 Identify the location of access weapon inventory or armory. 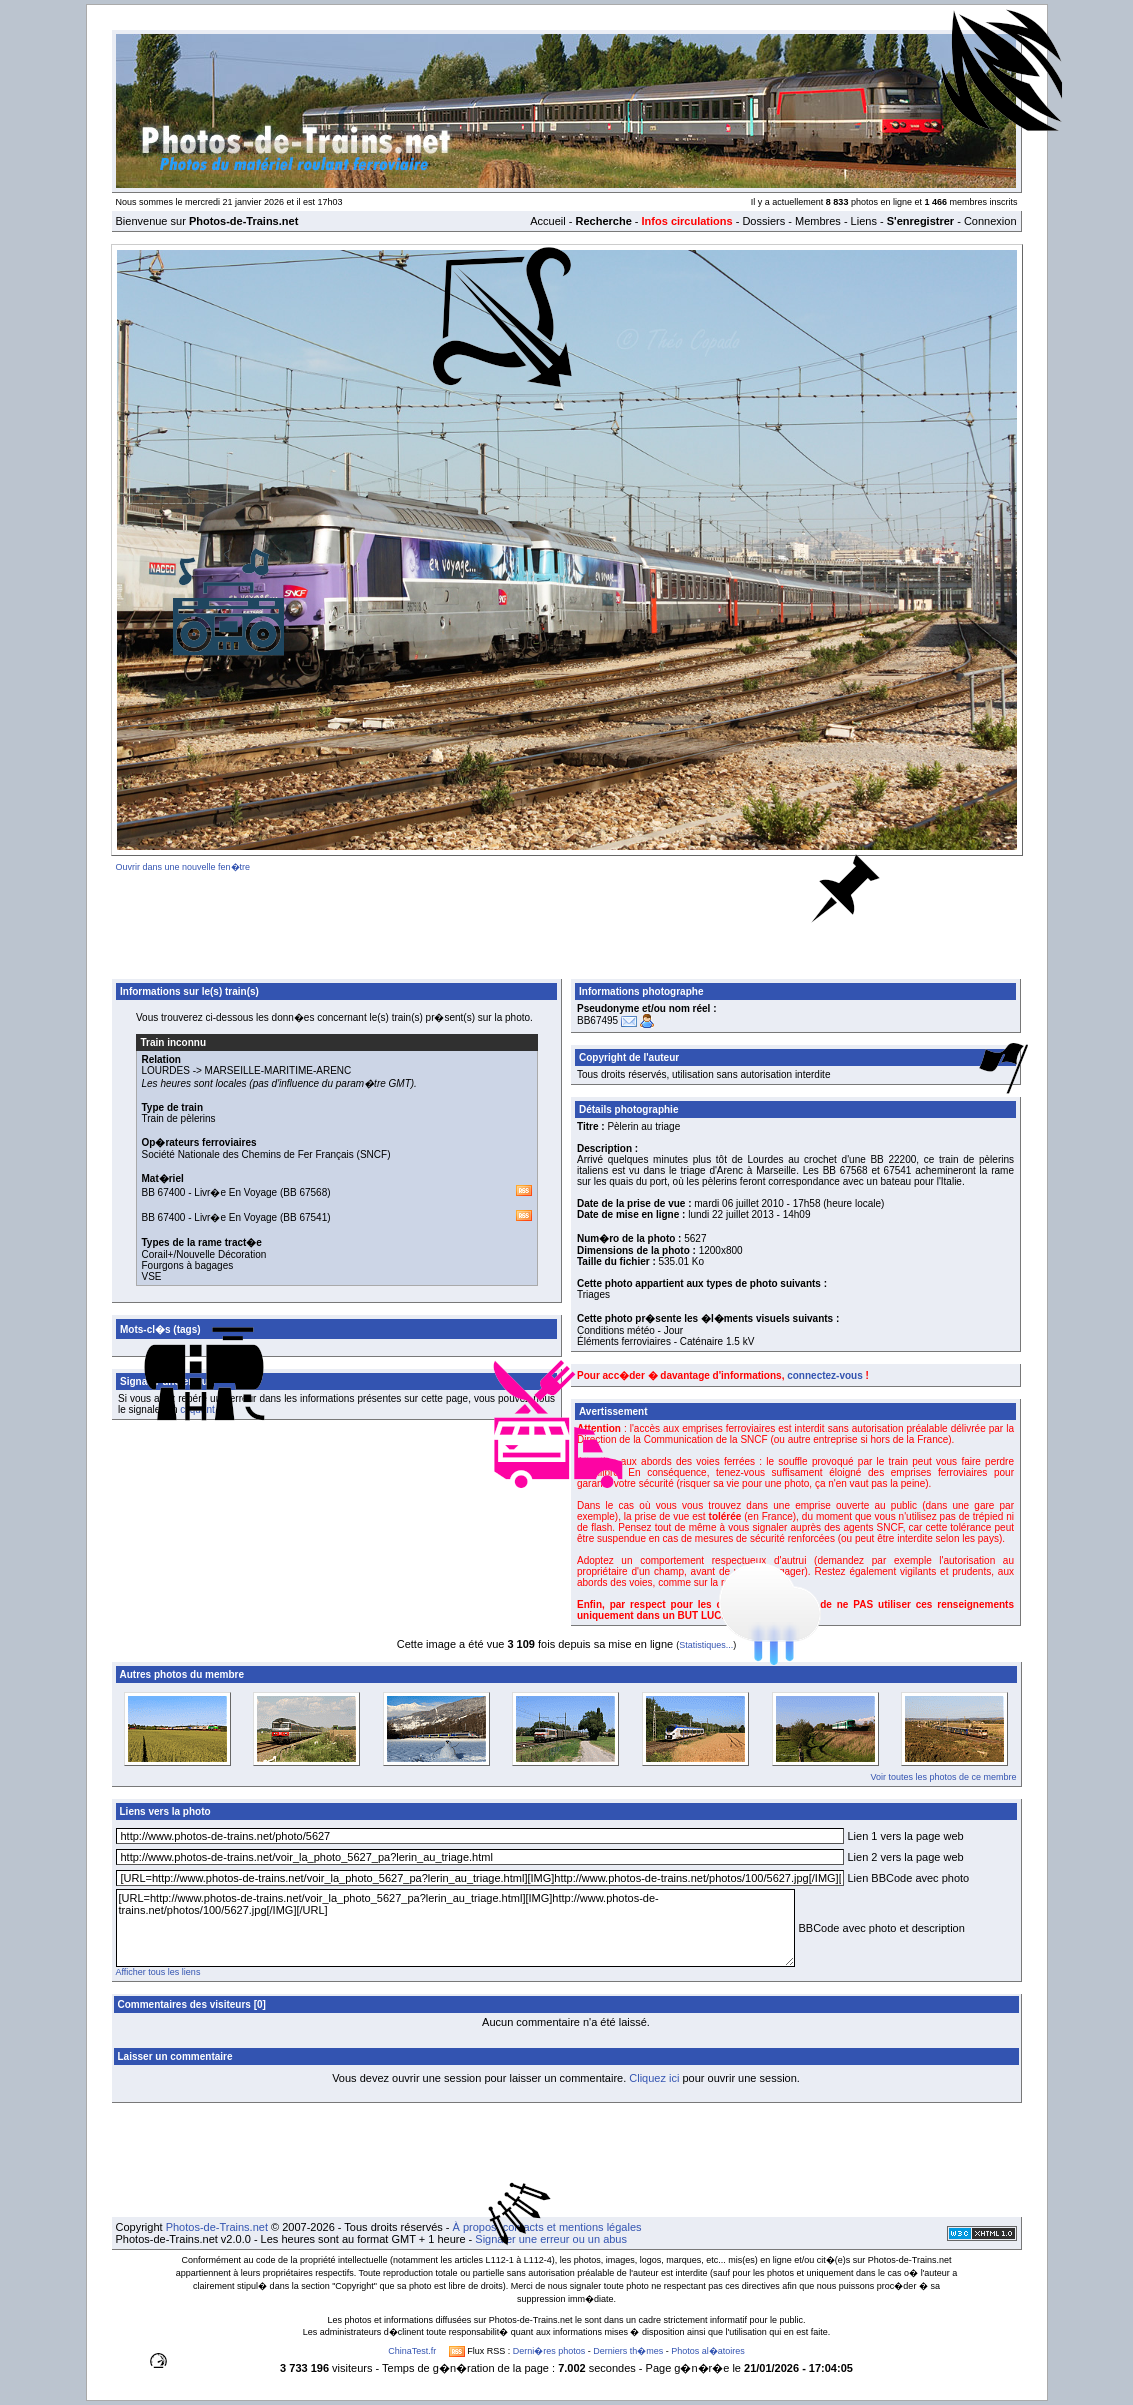
(519, 2213).